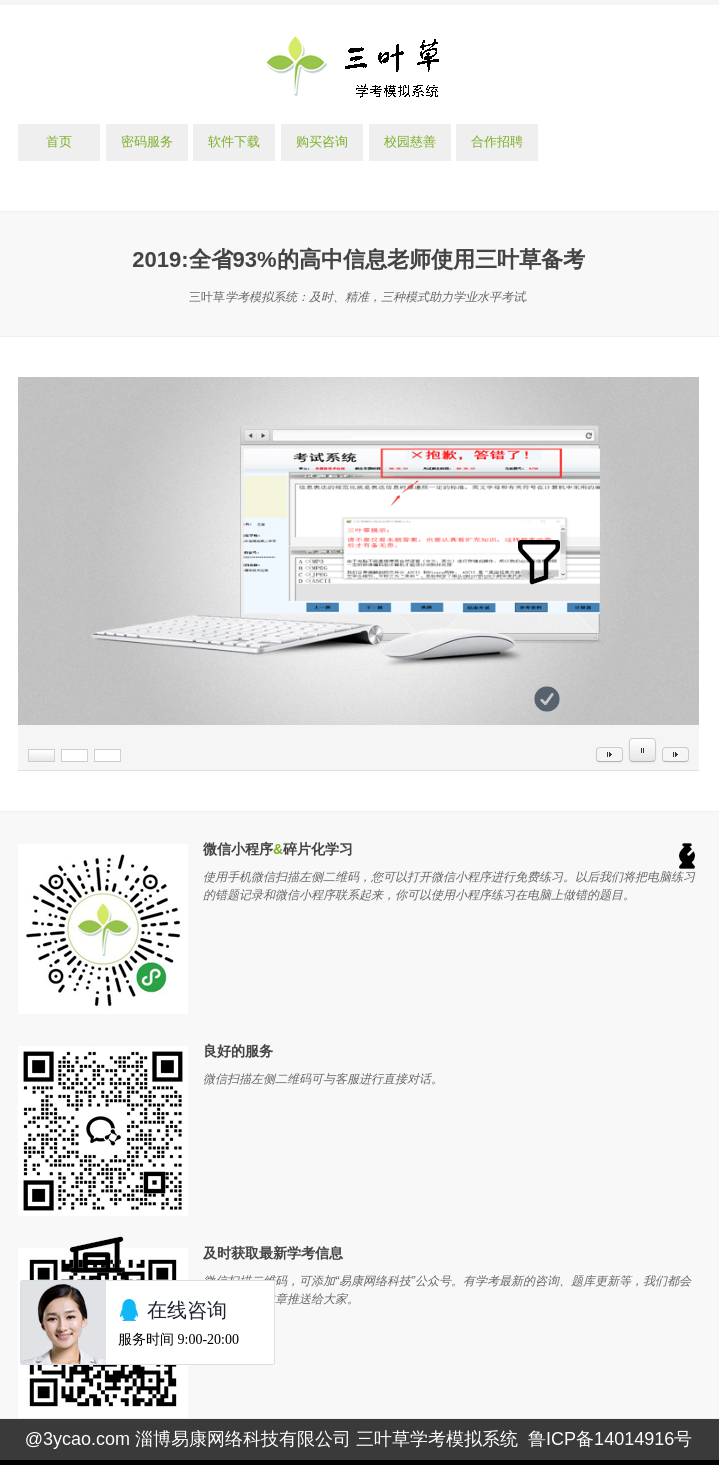 The width and height of the screenshot is (721, 1465). Describe the element at coordinates (547, 699) in the screenshot. I see `indicates successful completion of an action` at that location.